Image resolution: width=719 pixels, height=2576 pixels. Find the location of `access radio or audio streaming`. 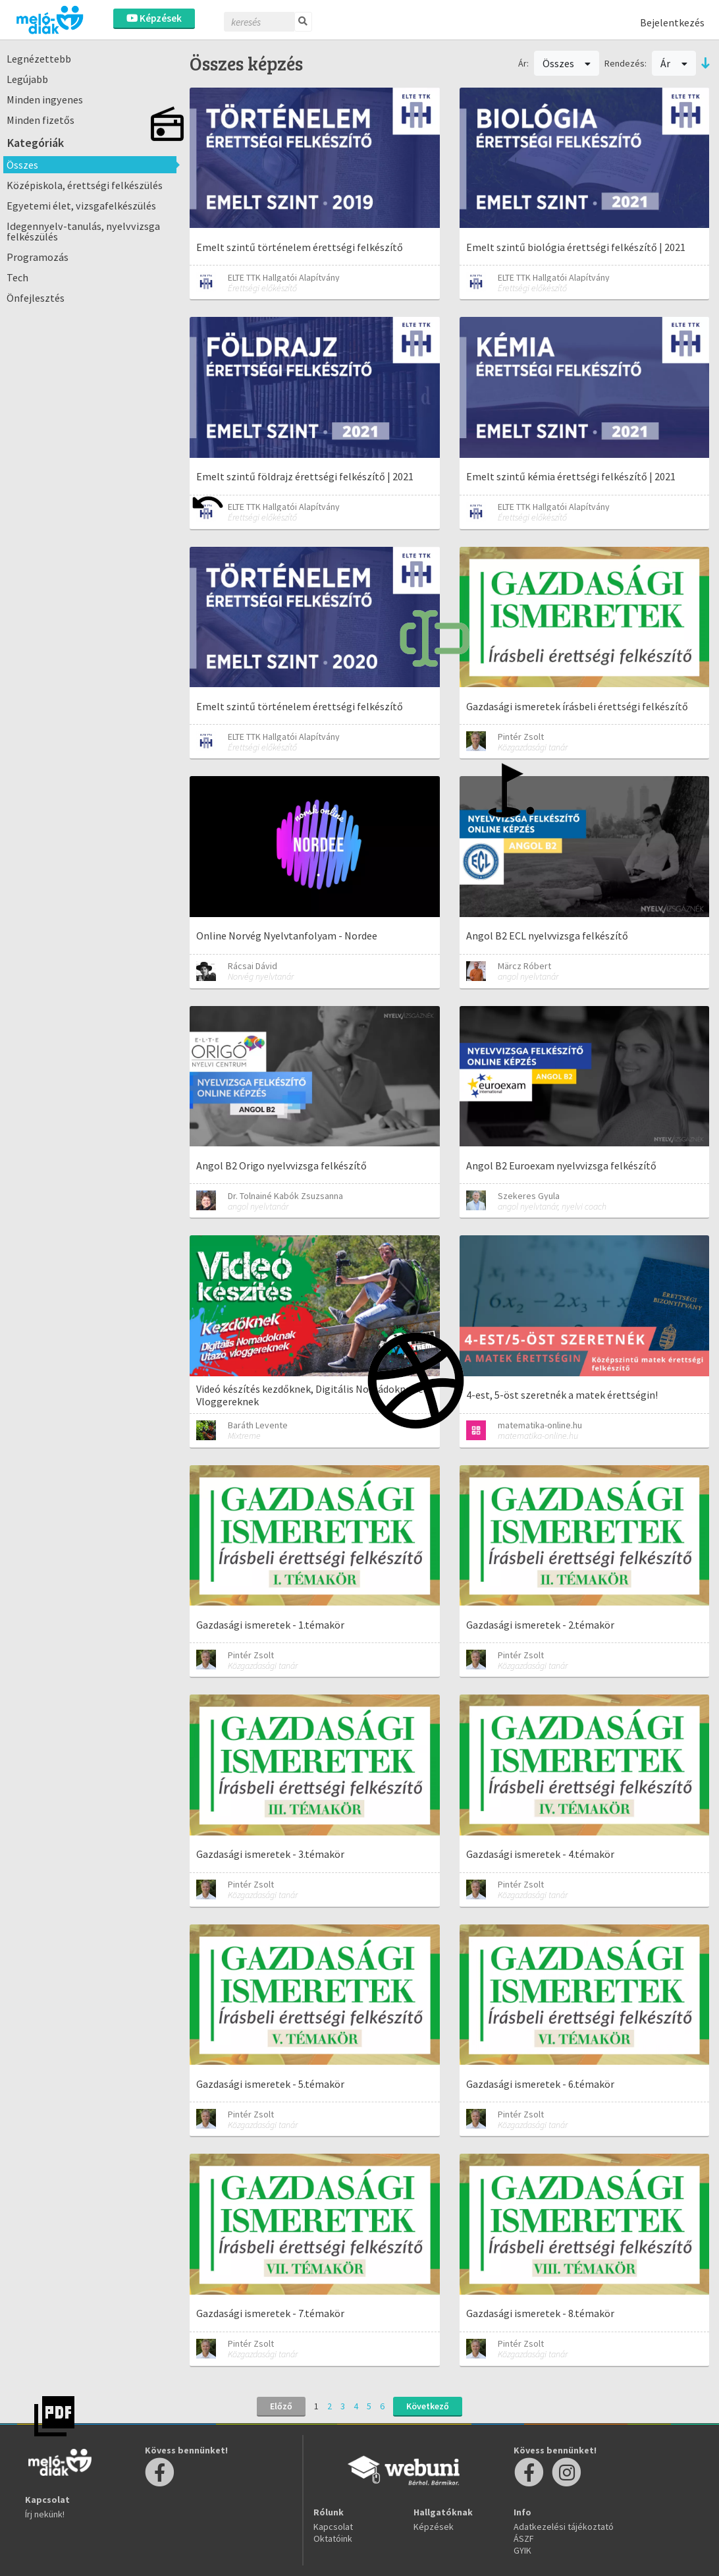

access radio or audio streaming is located at coordinates (167, 125).